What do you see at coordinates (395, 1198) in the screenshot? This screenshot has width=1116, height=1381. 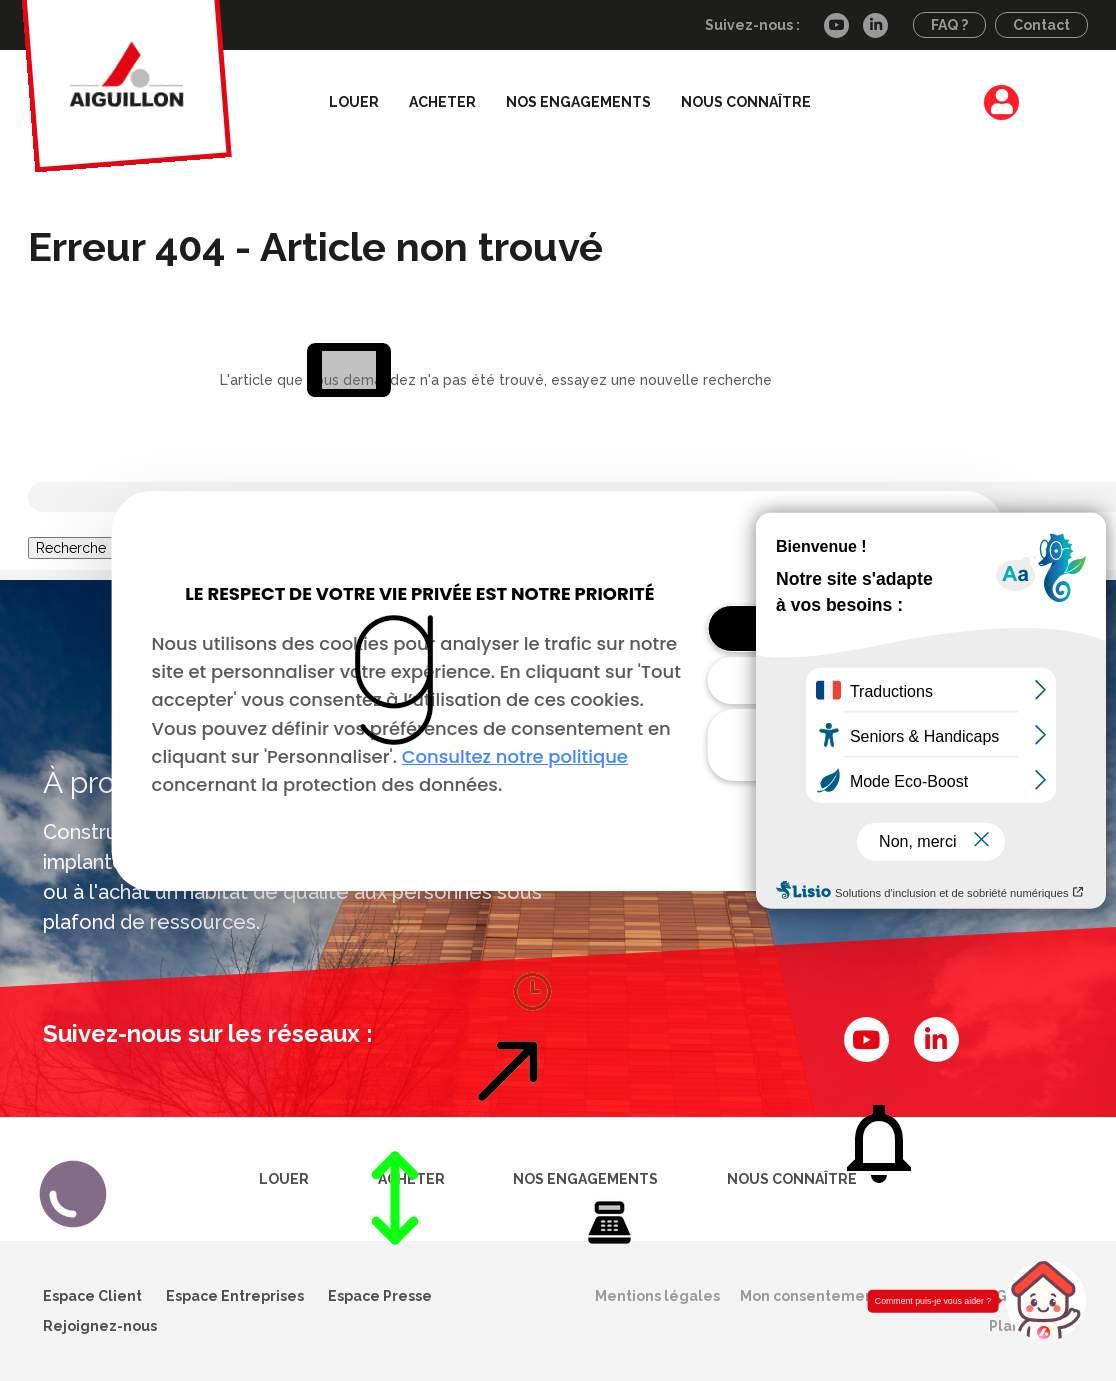 I see `resize element vertically` at bounding box center [395, 1198].